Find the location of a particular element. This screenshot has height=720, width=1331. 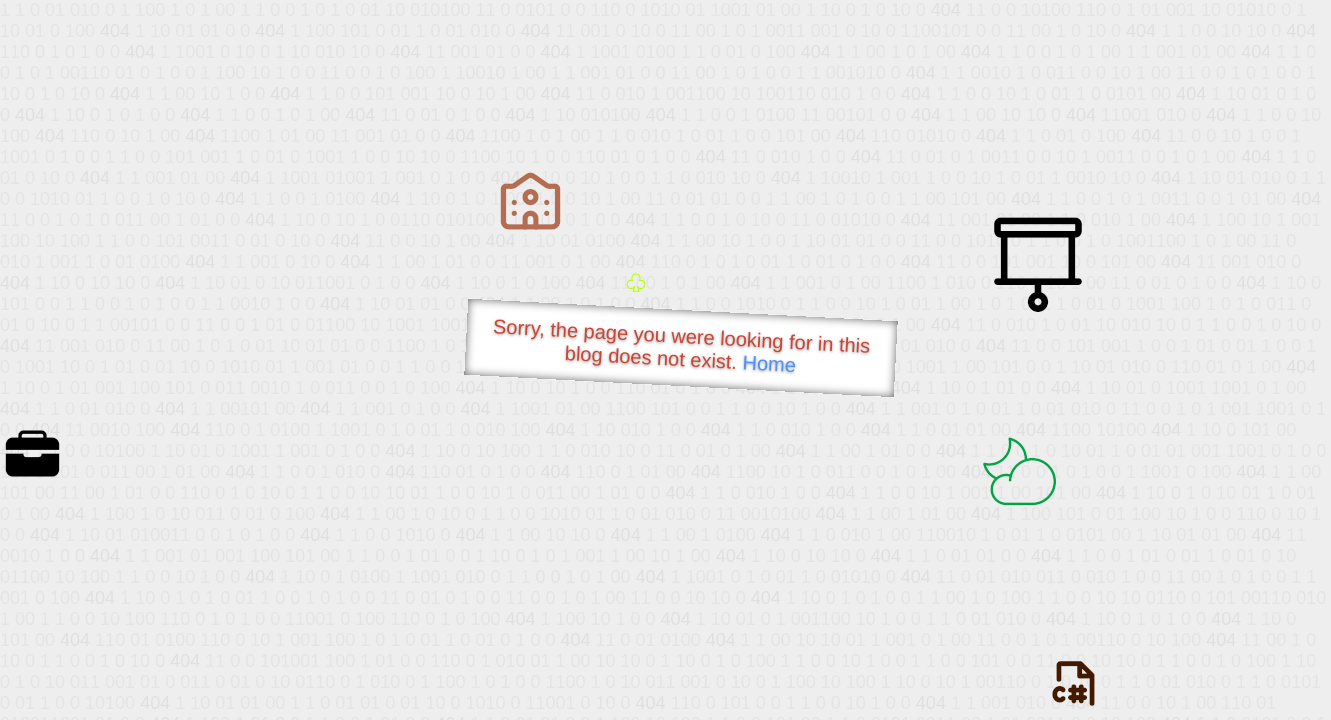

indicates nighttime or evening weather conditions is located at coordinates (1018, 475).